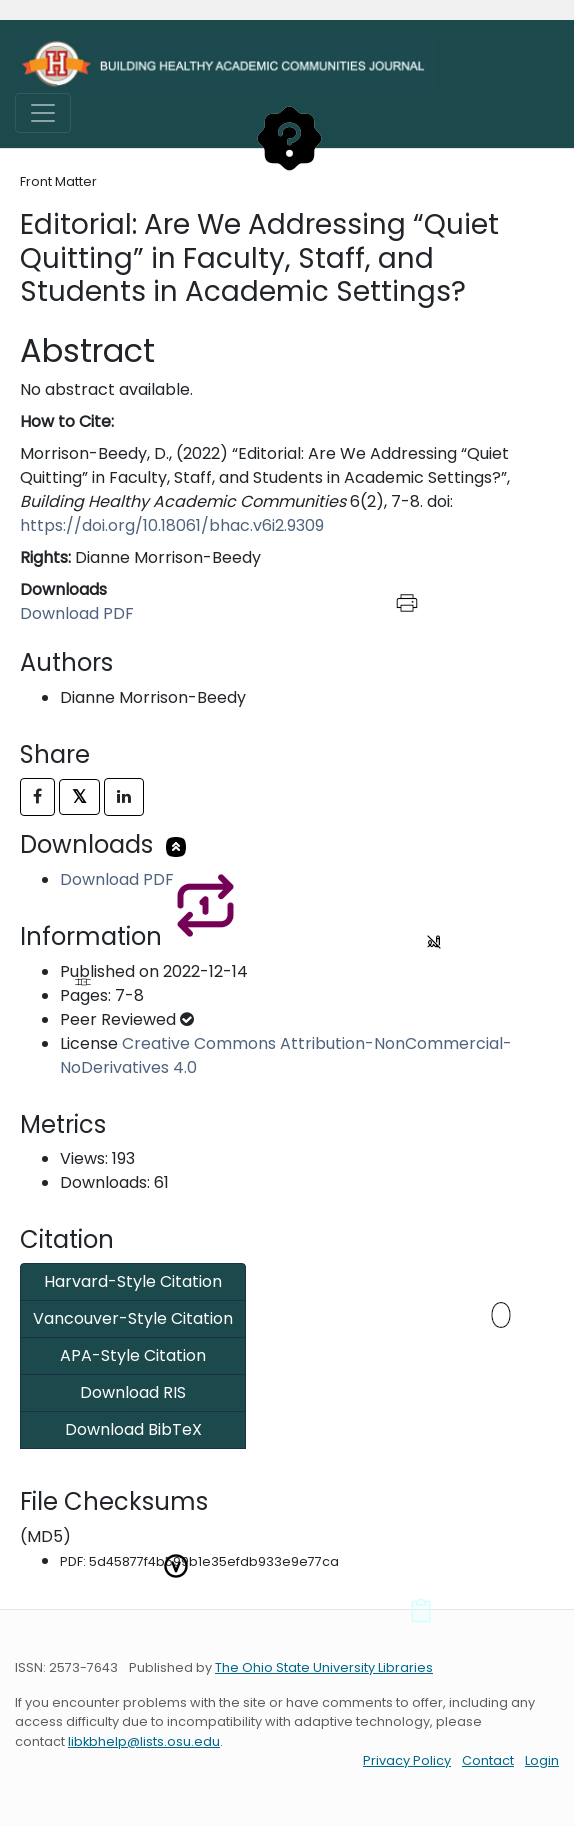  I want to click on repeat current track once, so click(205, 905).